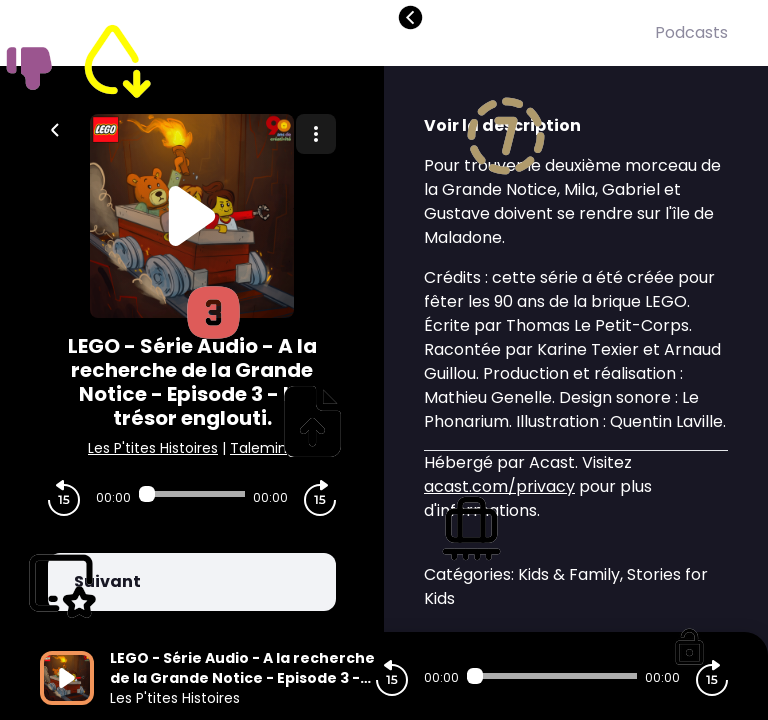 This screenshot has height=720, width=768. I want to click on mark this tablet as a favorite device, so click(61, 583).